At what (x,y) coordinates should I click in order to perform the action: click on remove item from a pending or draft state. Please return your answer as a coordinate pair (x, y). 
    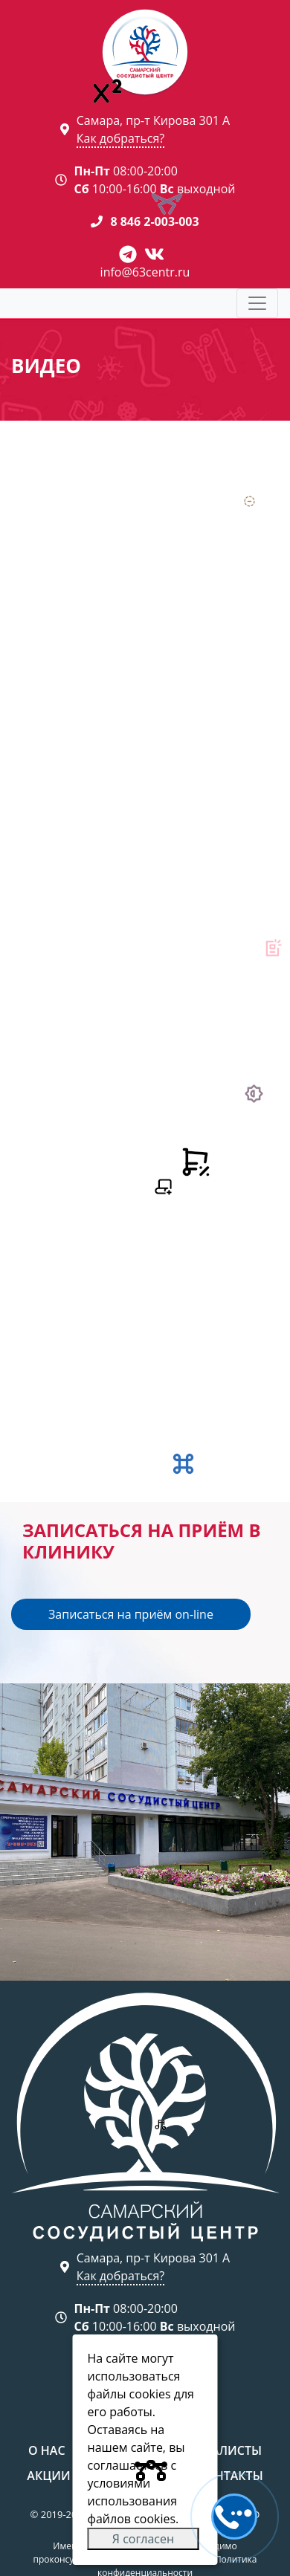
    Looking at the image, I should click on (249, 501).